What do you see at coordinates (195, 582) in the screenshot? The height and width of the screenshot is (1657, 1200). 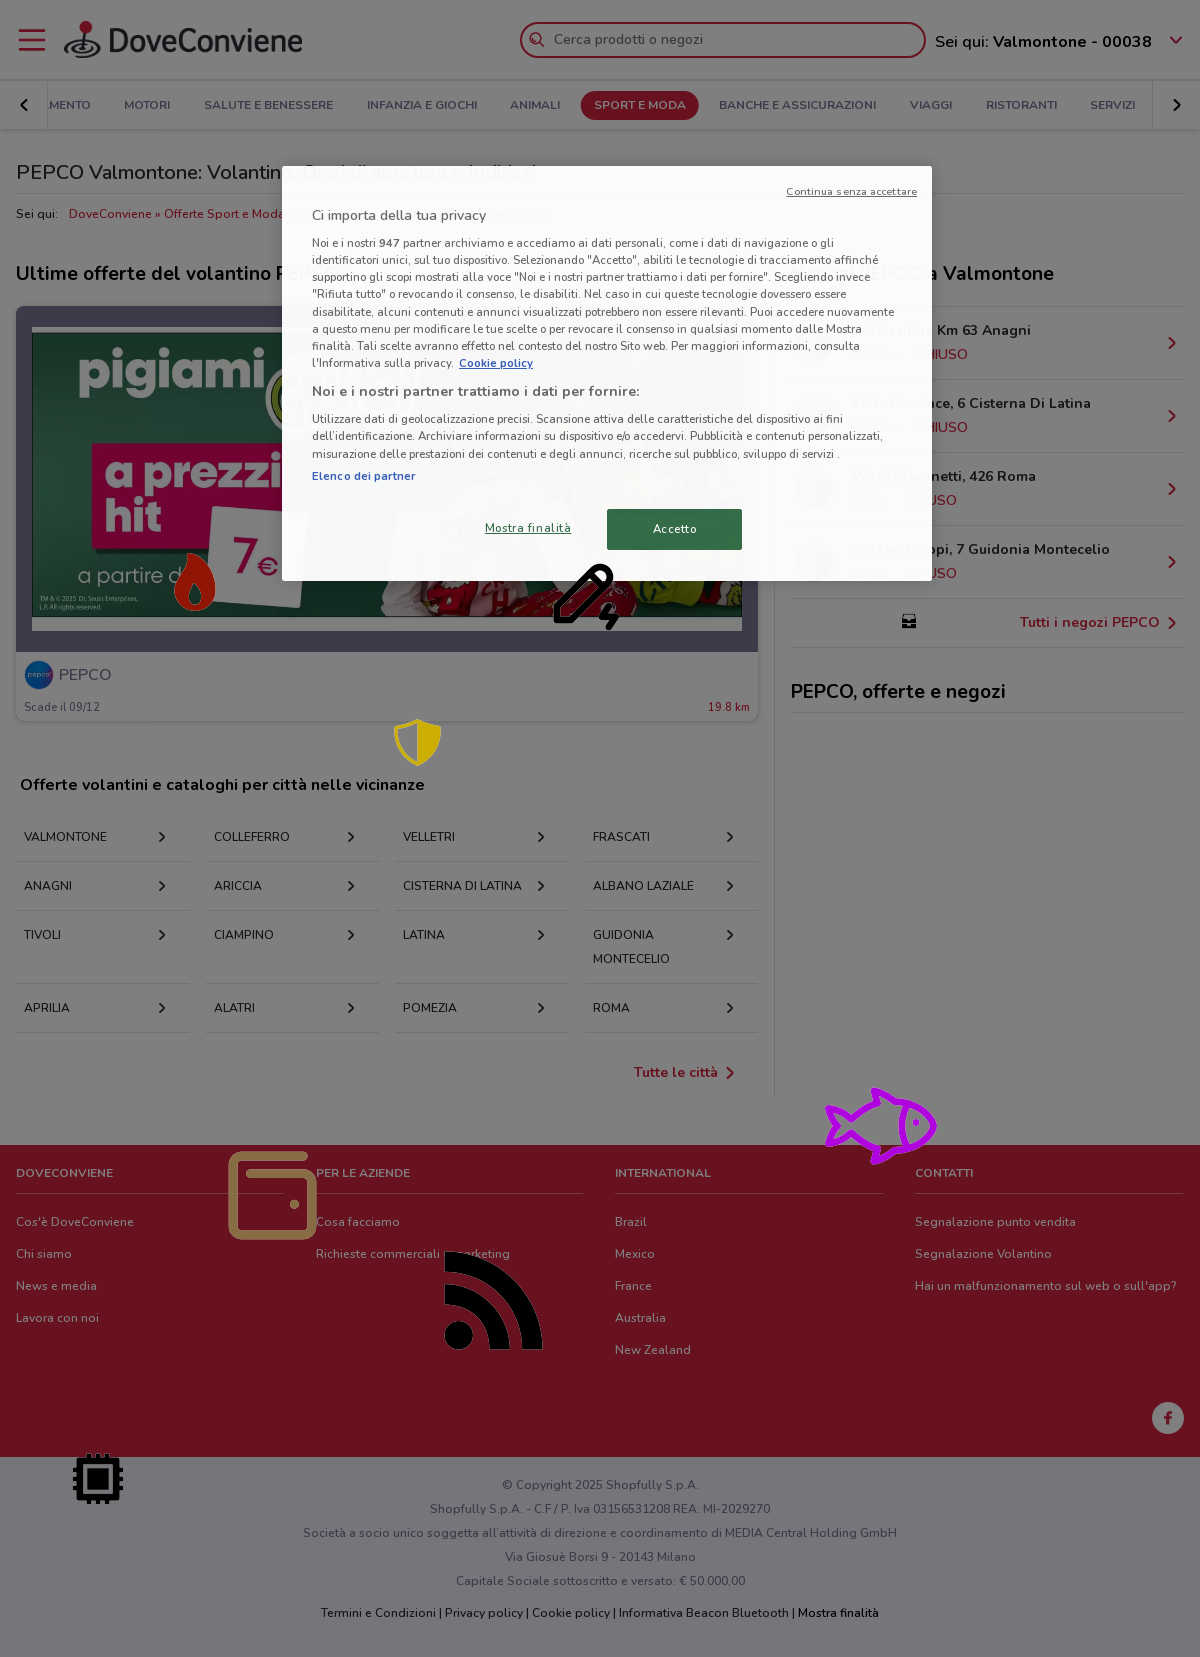 I see `view trending or hot content` at bounding box center [195, 582].